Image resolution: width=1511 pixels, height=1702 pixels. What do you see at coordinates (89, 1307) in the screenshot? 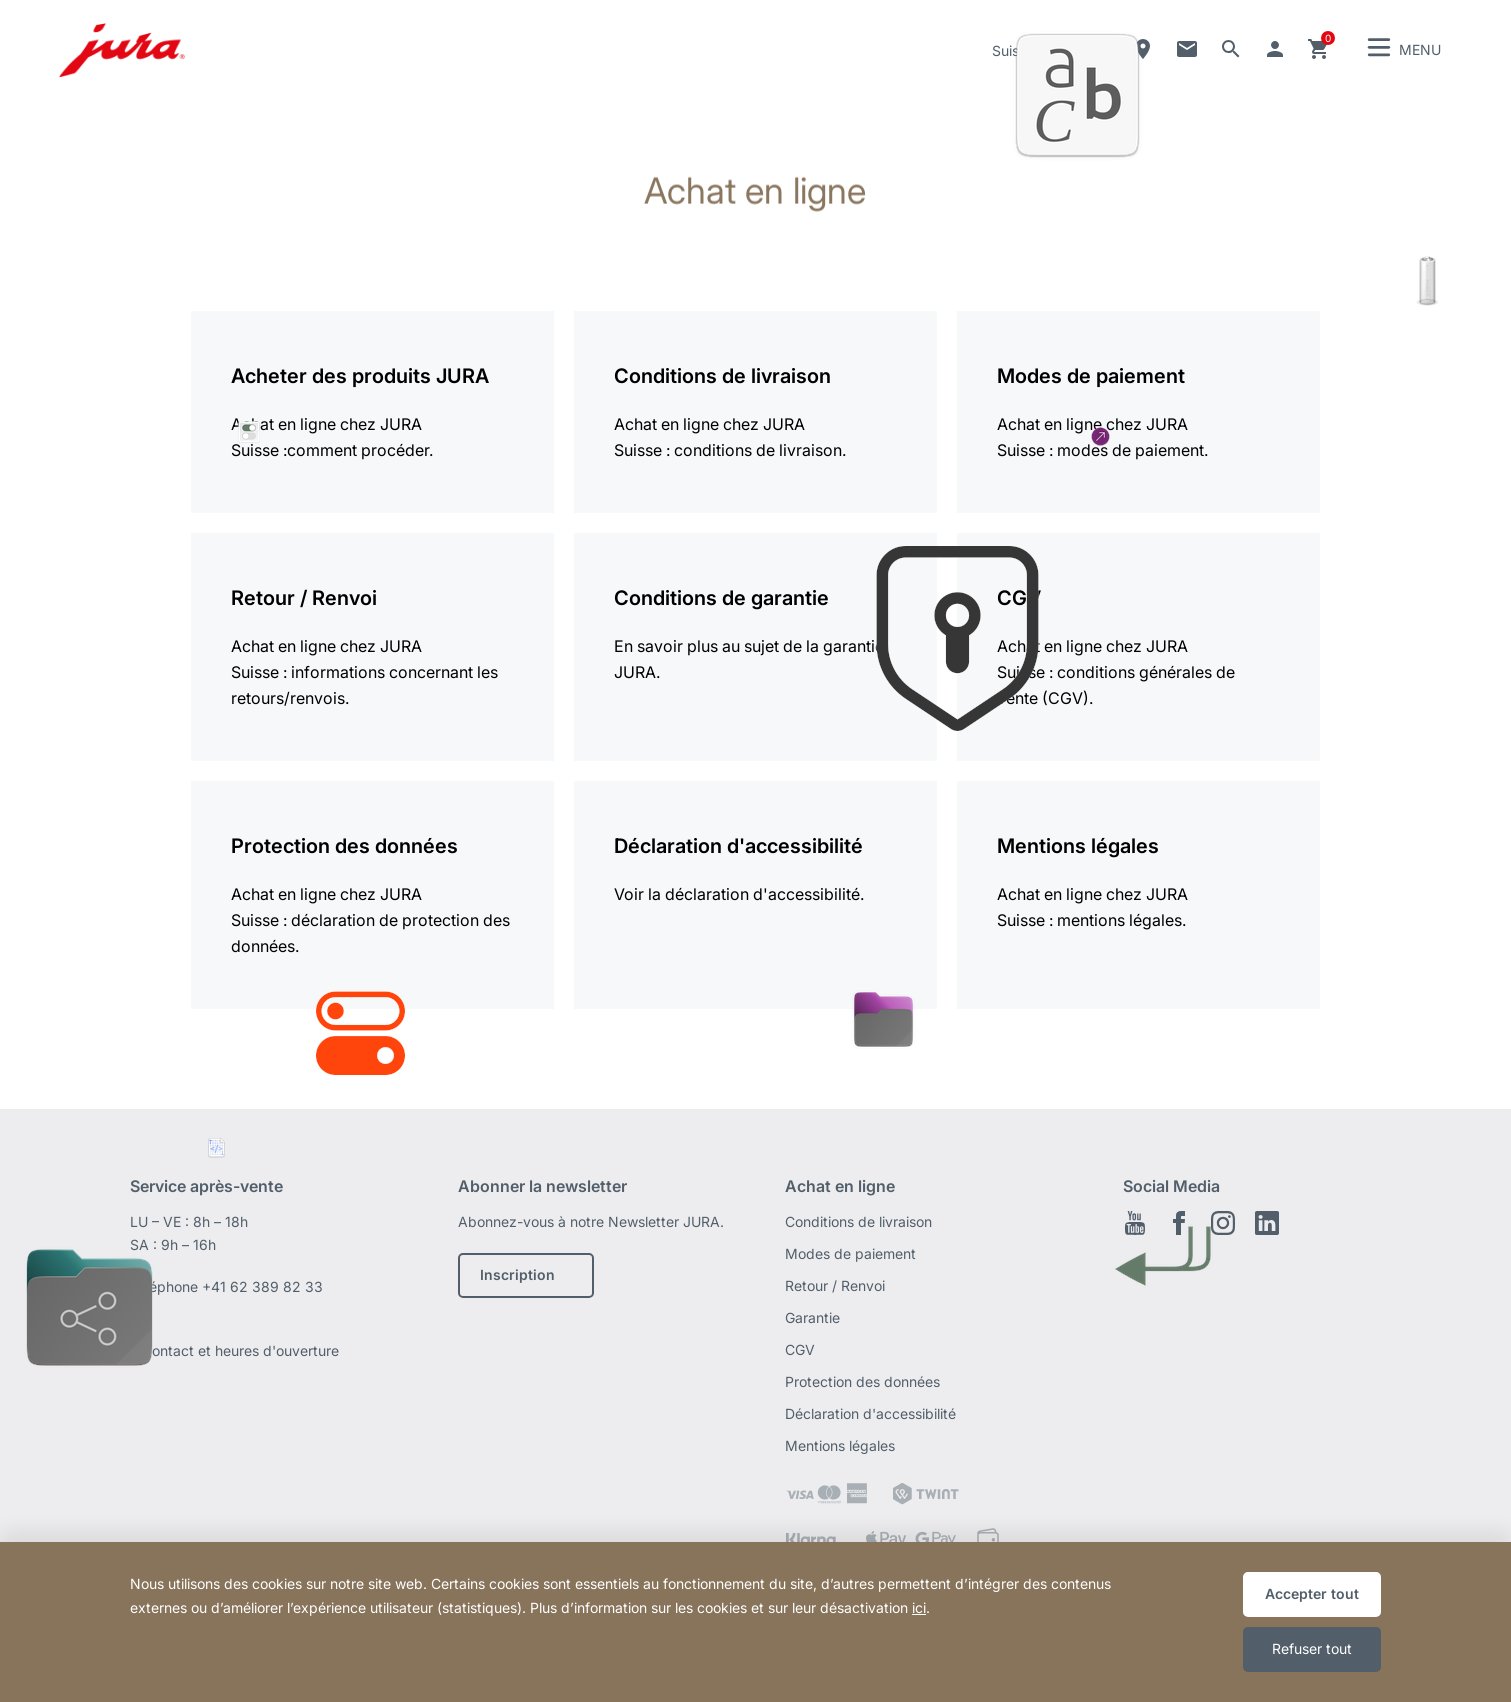
I see `access your public shared folder` at bounding box center [89, 1307].